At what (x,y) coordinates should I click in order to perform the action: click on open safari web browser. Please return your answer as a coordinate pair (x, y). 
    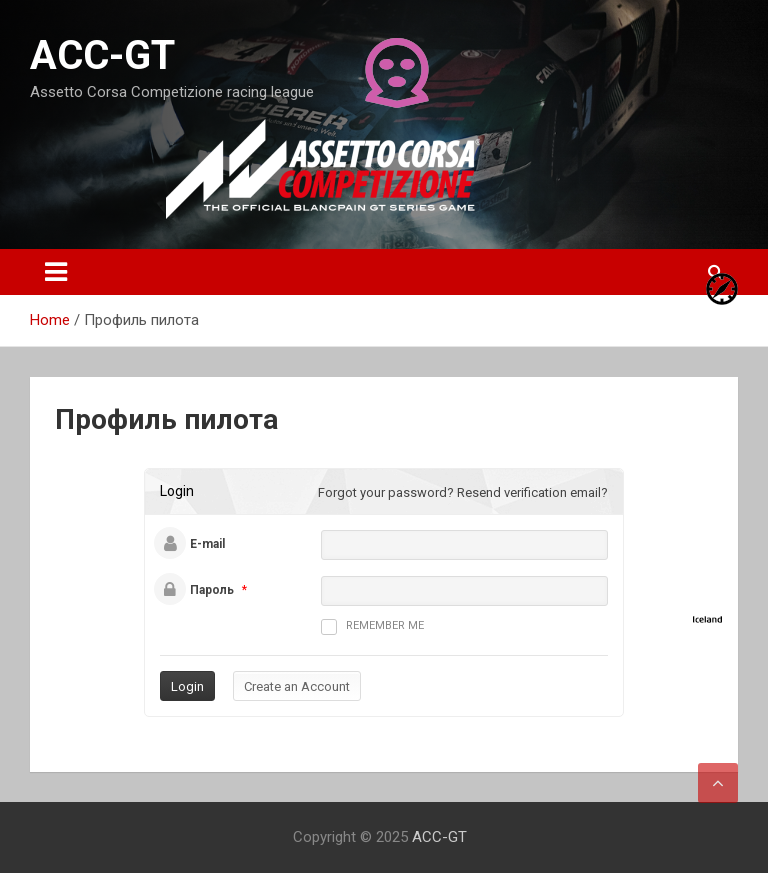
    Looking at the image, I should click on (722, 289).